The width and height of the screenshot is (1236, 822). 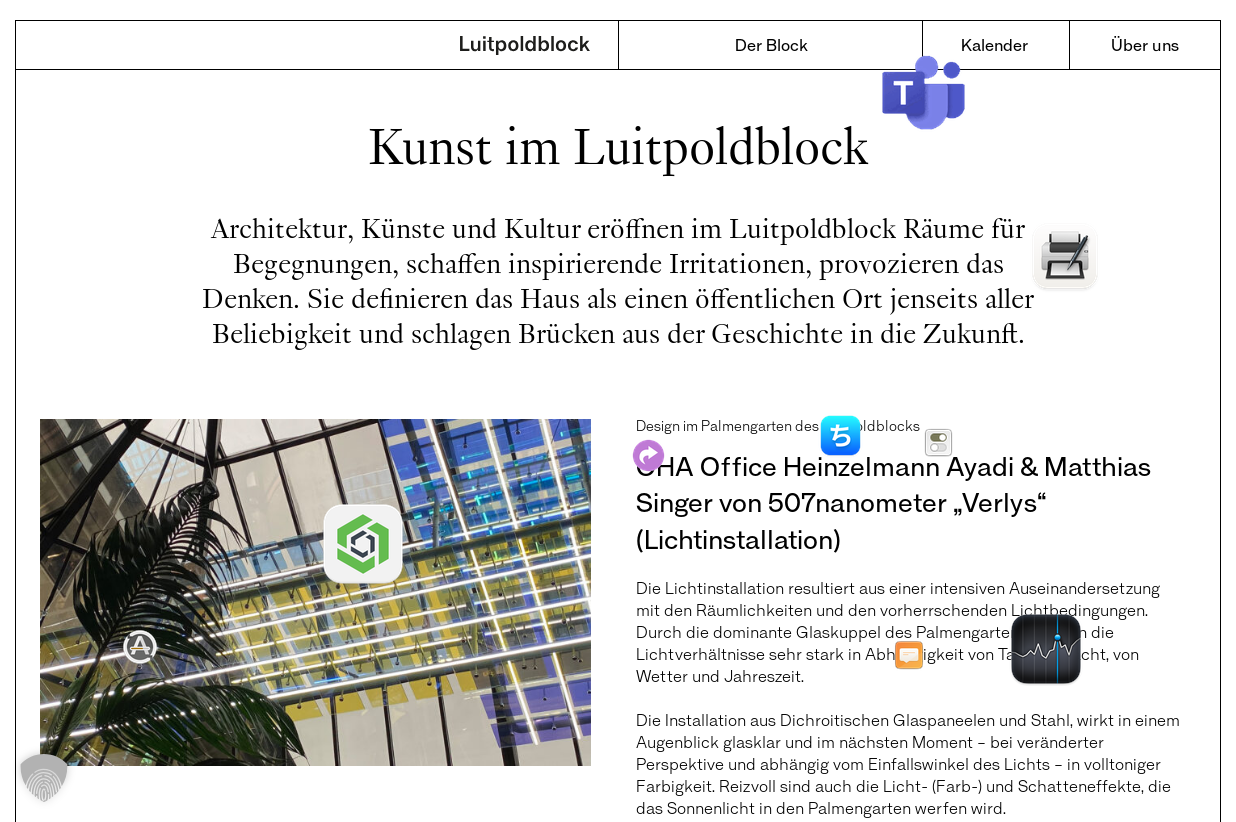 What do you see at coordinates (840, 435) in the screenshot?
I see `open ibus-anthy japanese input method settings` at bounding box center [840, 435].